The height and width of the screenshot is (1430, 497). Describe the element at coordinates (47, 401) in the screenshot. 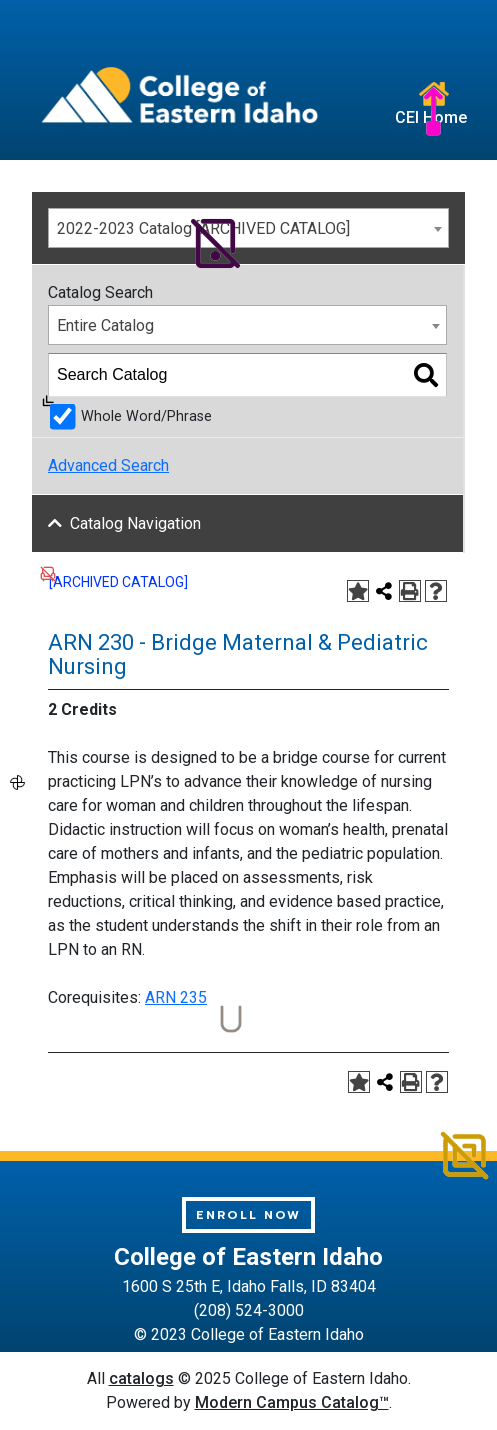

I see `collapse or minimize to bottom-left corner` at that location.